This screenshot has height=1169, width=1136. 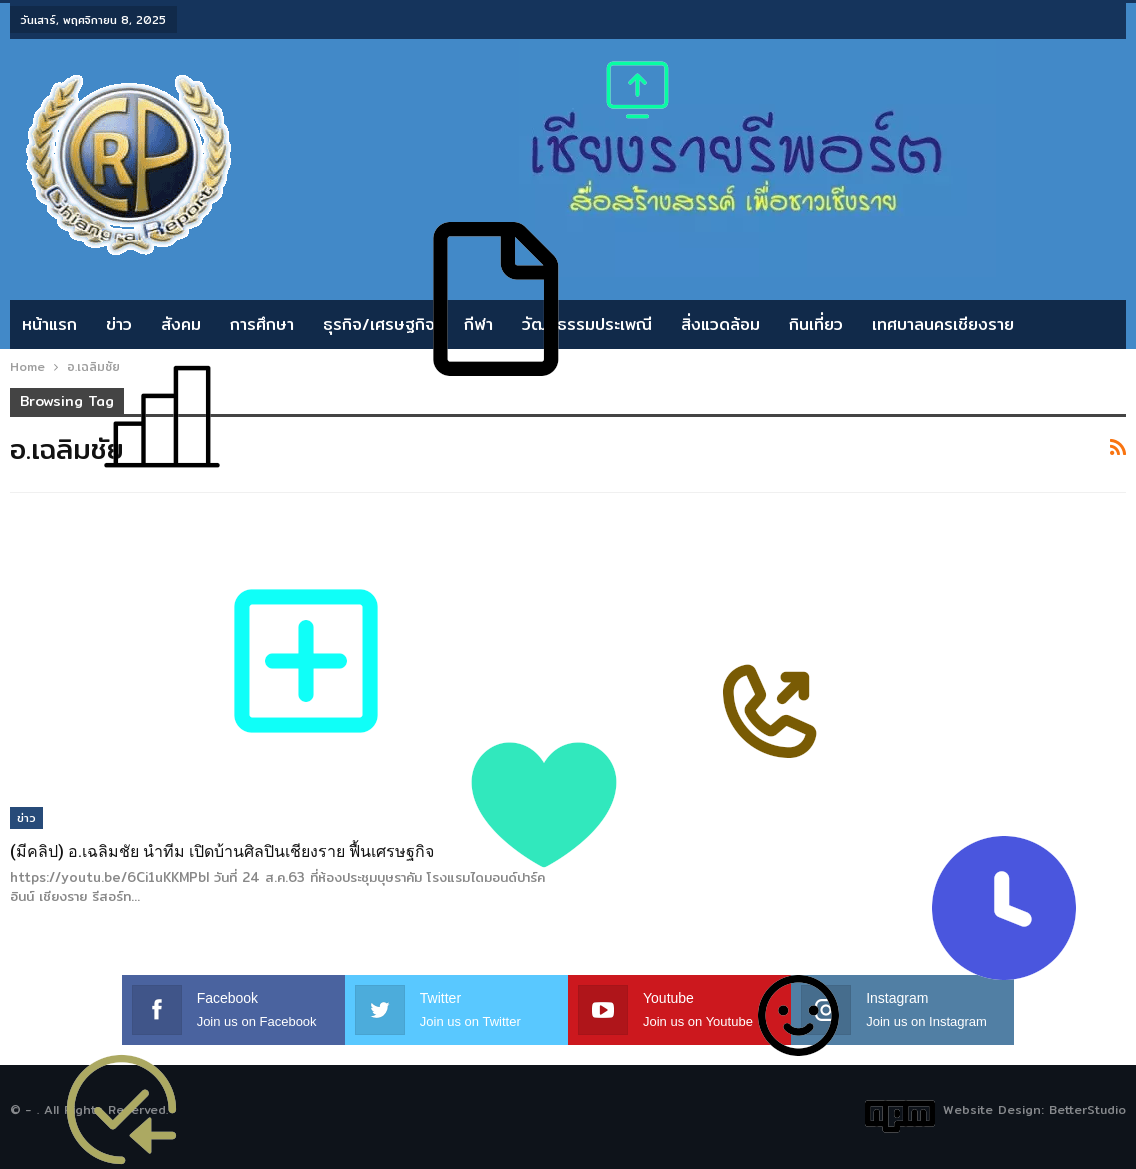 I want to click on npm package manager logo, so click(x=900, y=1115).